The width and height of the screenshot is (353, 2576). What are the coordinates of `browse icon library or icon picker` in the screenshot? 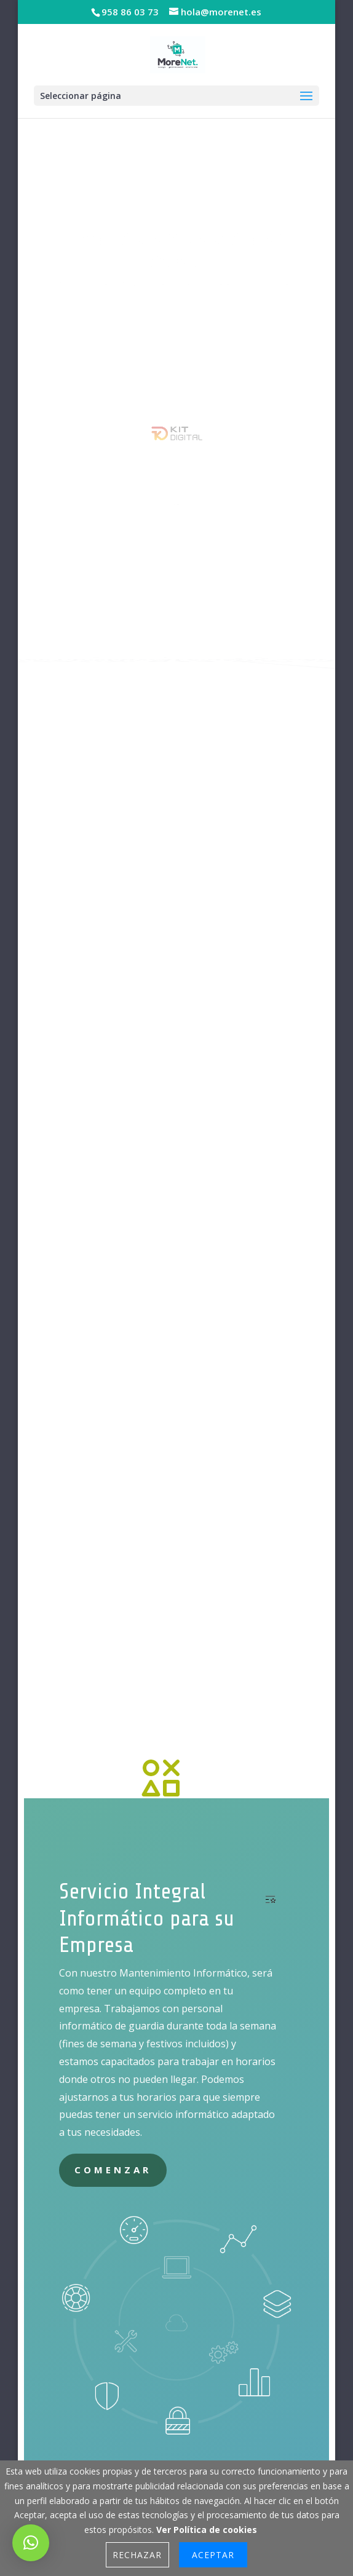 It's located at (161, 1778).